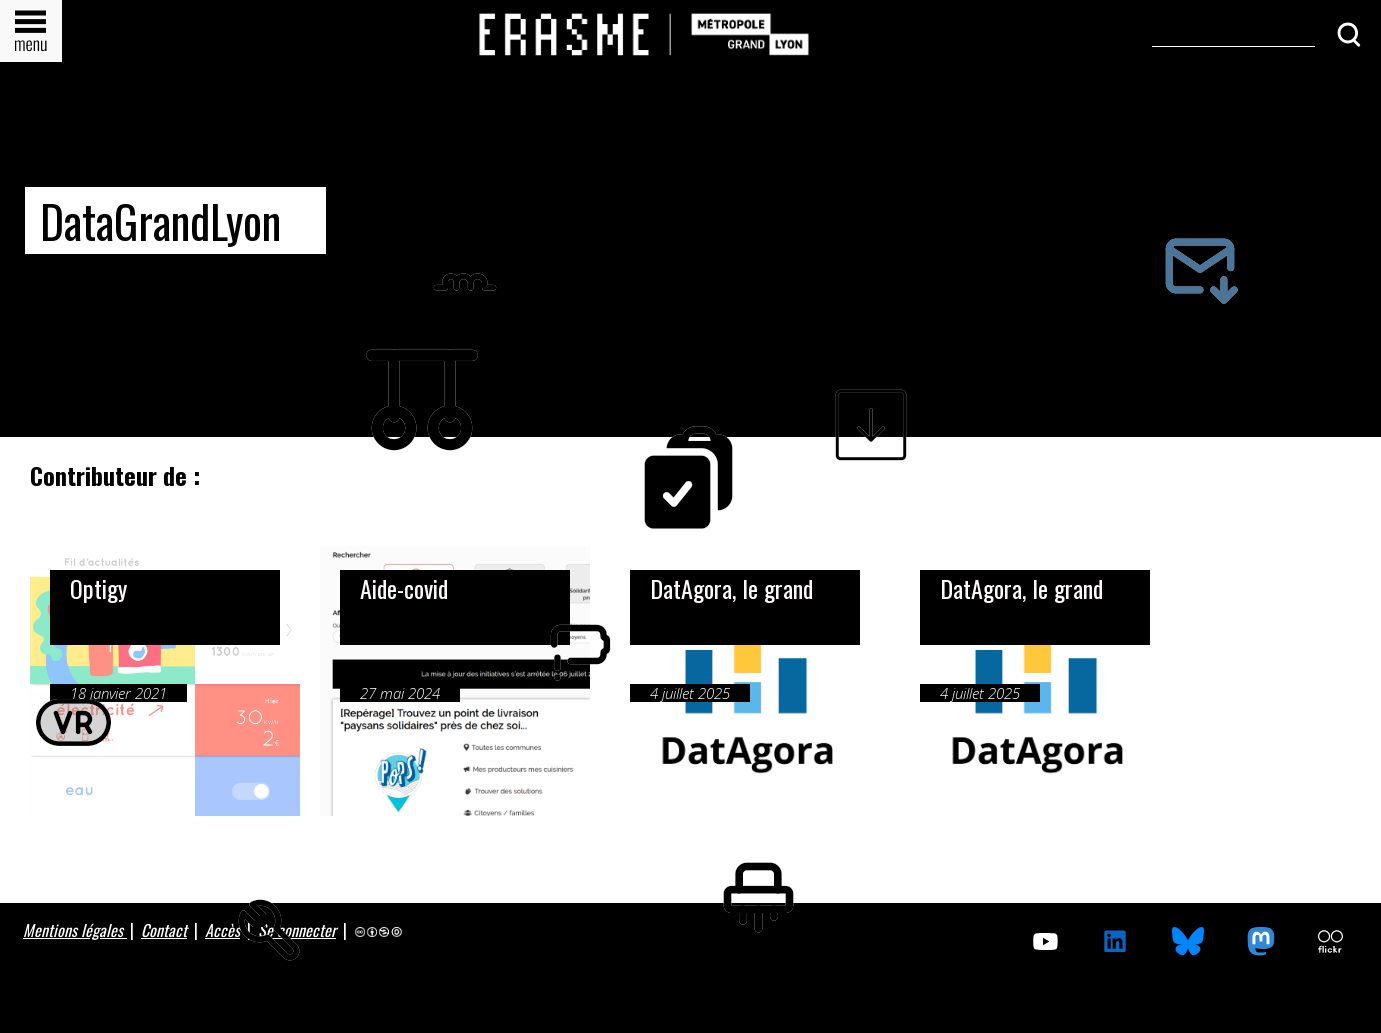 Image resolution: width=1381 pixels, height=1033 pixels. What do you see at coordinates (465, 282) in the screenshot?
I see `represents an inductor component in a circuit diagram` at bounding box center [465, 282].